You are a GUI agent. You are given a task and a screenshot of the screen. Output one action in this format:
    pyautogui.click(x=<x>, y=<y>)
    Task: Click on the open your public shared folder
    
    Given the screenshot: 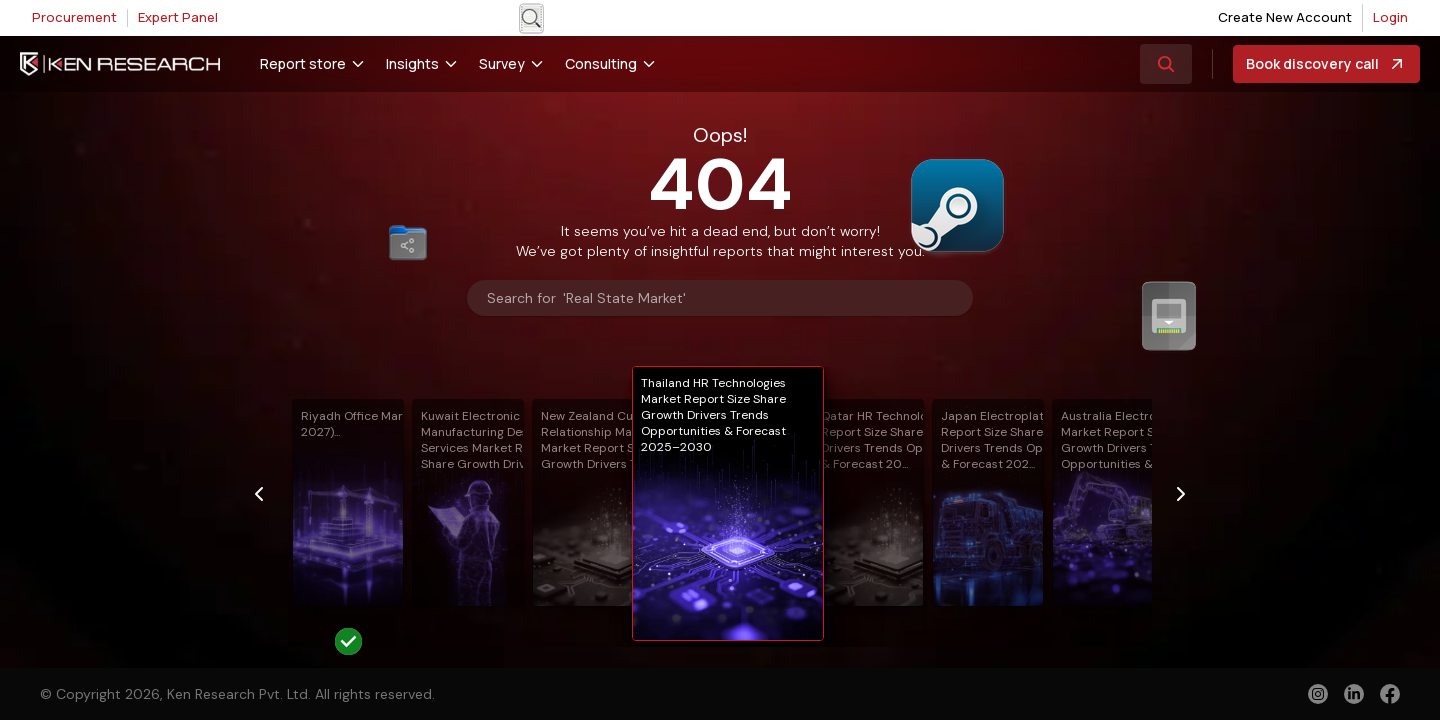 What is the action you would take?
    pyautogui.click(x=408, y=242)
    